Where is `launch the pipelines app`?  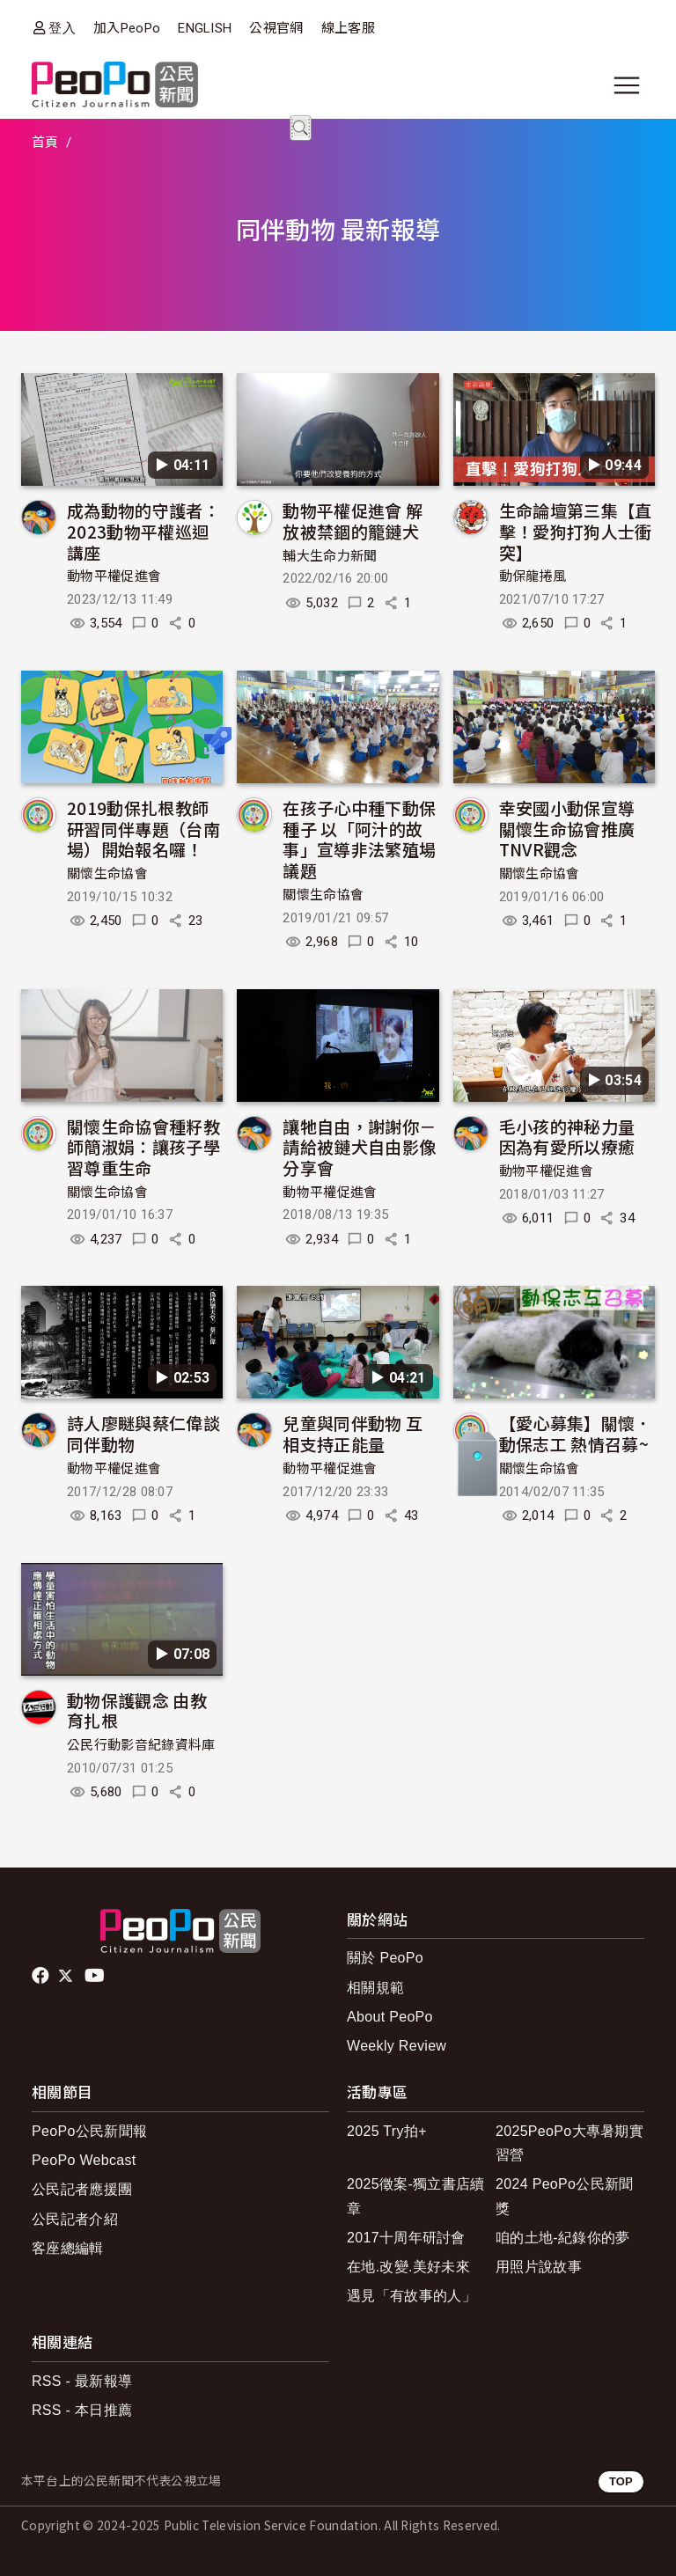 launch the pipelines app is located at coordinates (217, 740).